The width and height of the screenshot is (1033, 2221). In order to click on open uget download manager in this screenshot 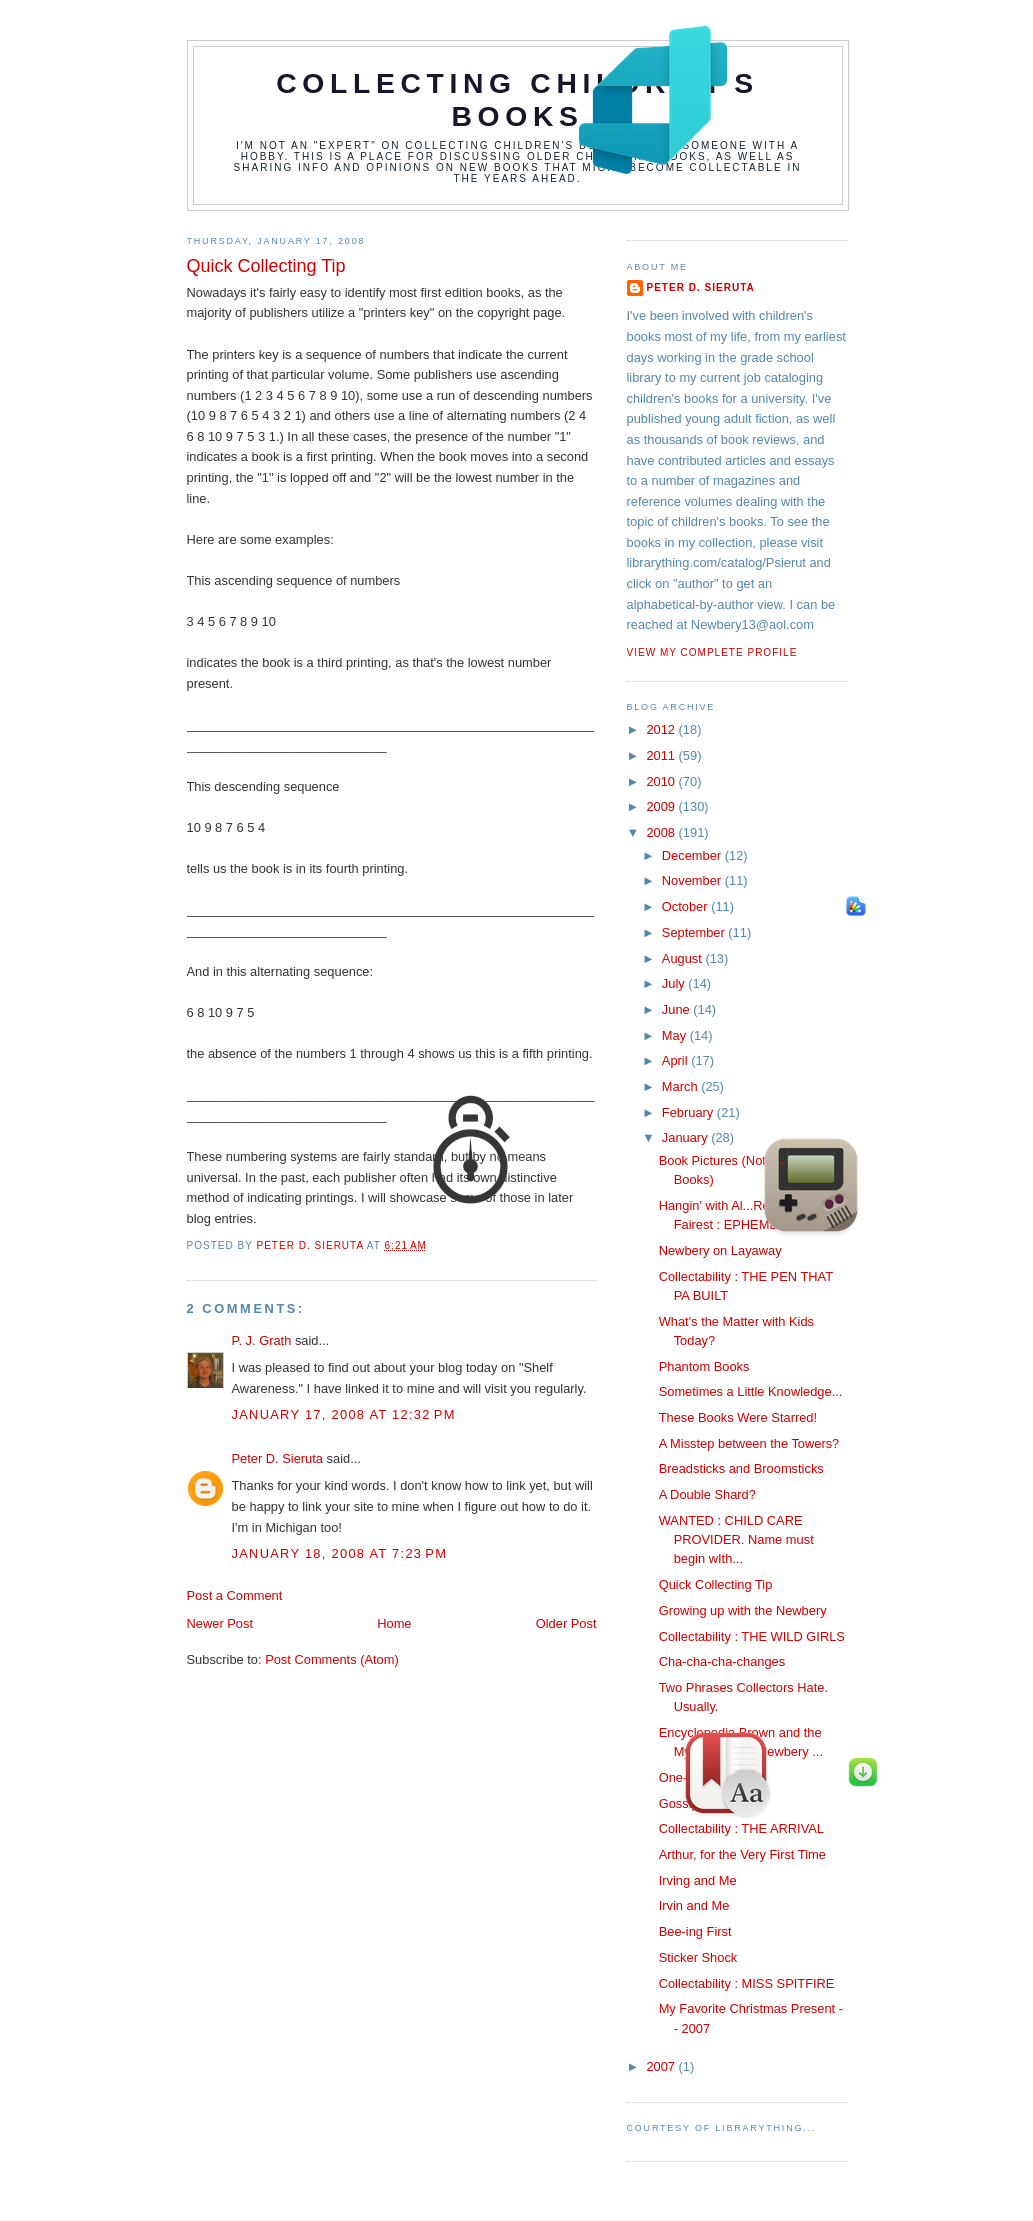, I will do `click(863, 1772)`.